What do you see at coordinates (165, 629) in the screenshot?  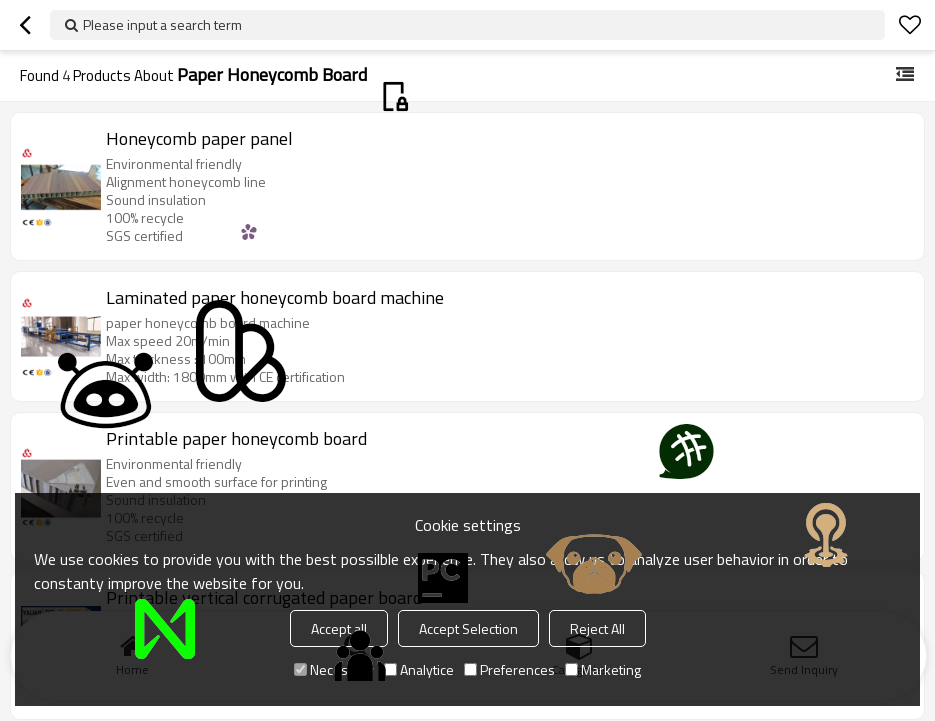 I see `access NEAR Protocol wallet or account` at bounding box center [165, 629].